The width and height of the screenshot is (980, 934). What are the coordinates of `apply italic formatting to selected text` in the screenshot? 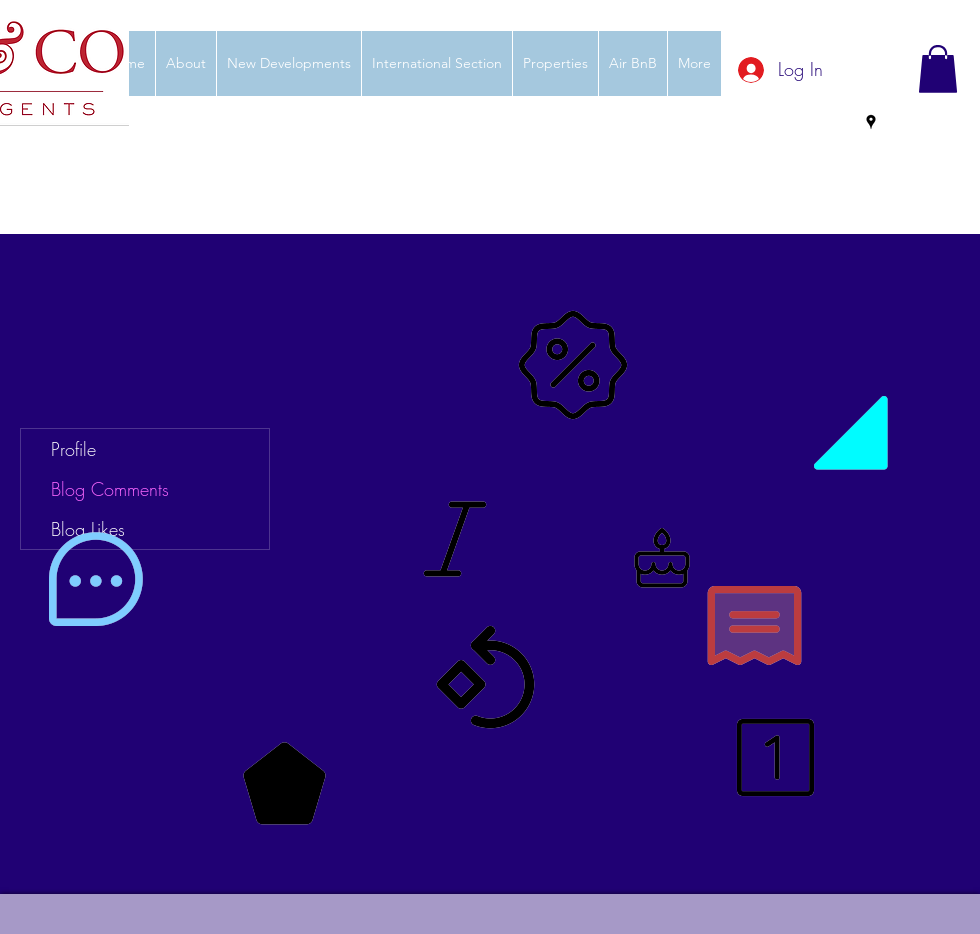 It's located at (455, 539).